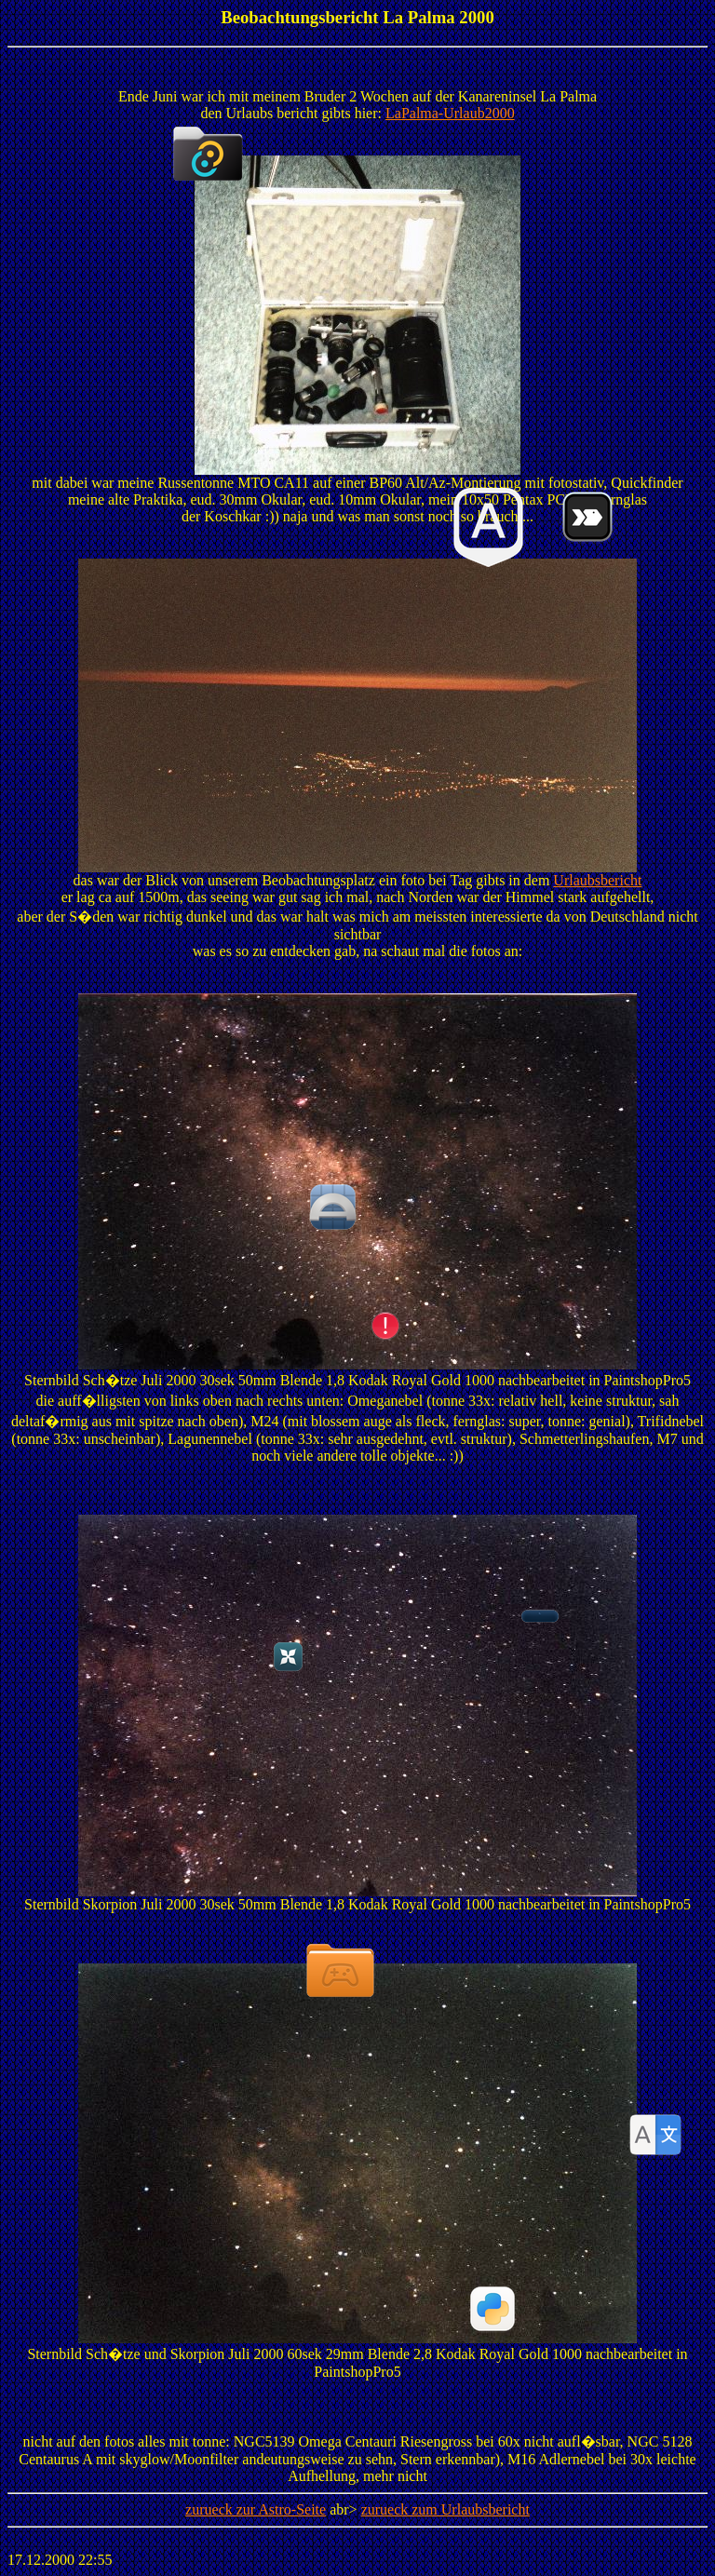 This screenshot has height=2576, width=715. I want to click on open the Python programming environment, so click(492, 2309).